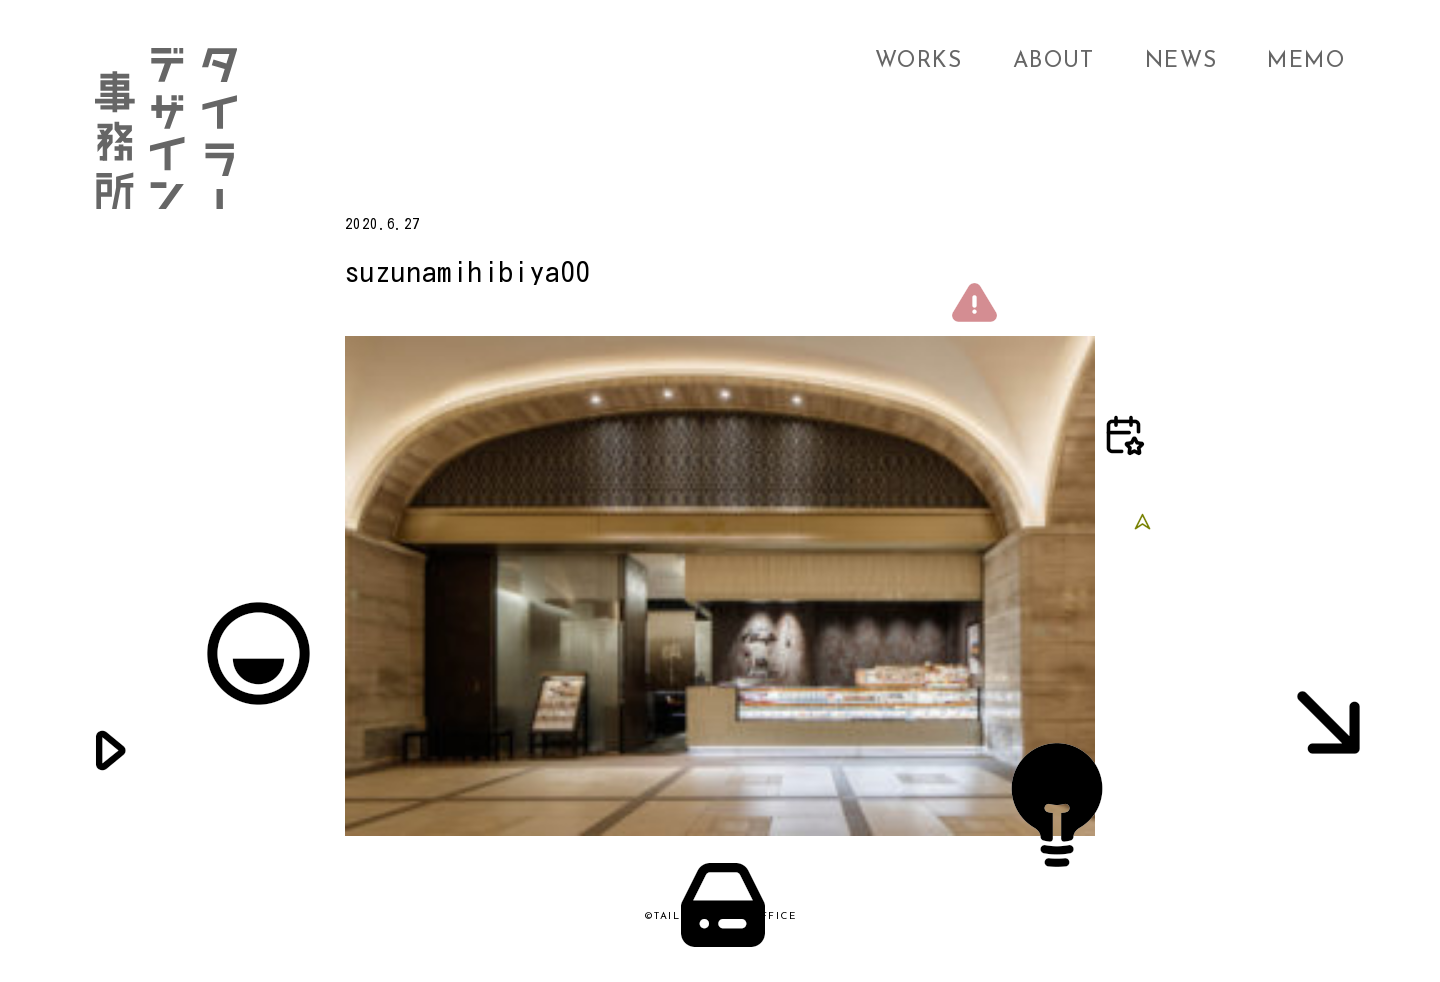  Describe the element at coordinates (1142, 522) in the screenshot. I see `access navigation or directions` at that location.